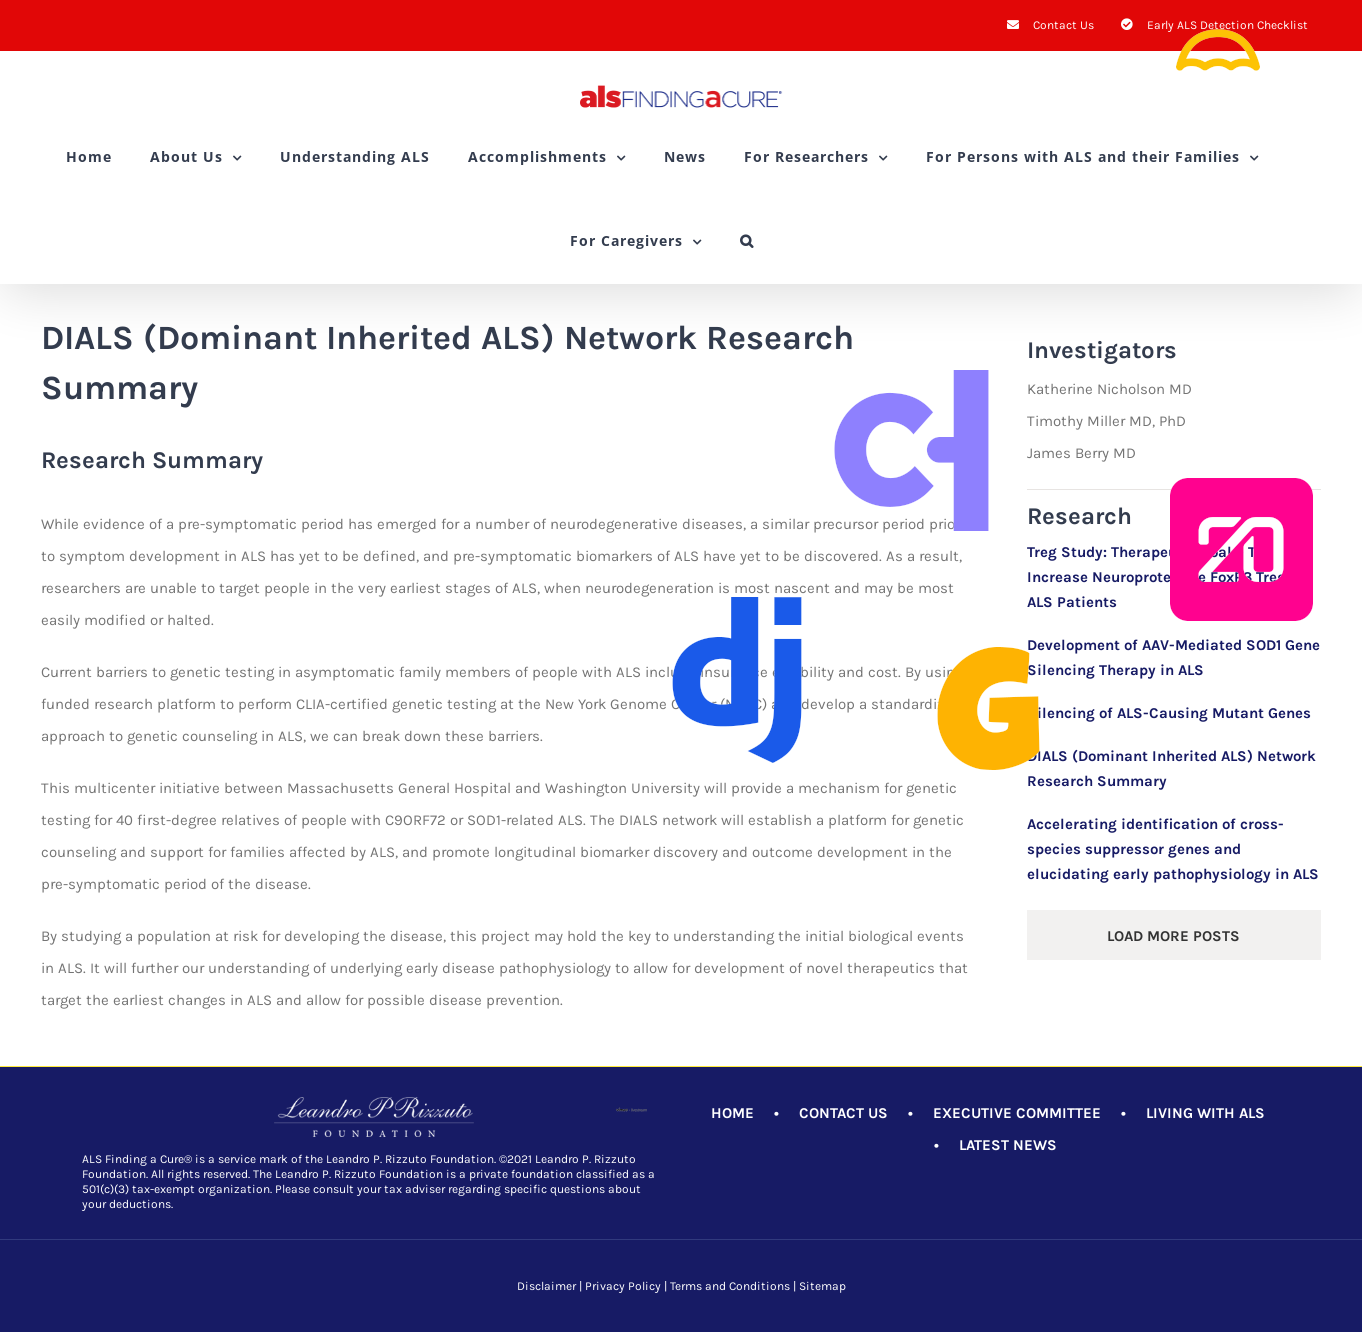  What do you see at coordinates (1218, 50) in the screenshot?
I see `open umbrel home server dashboard` at bounding box center [1218, 50].